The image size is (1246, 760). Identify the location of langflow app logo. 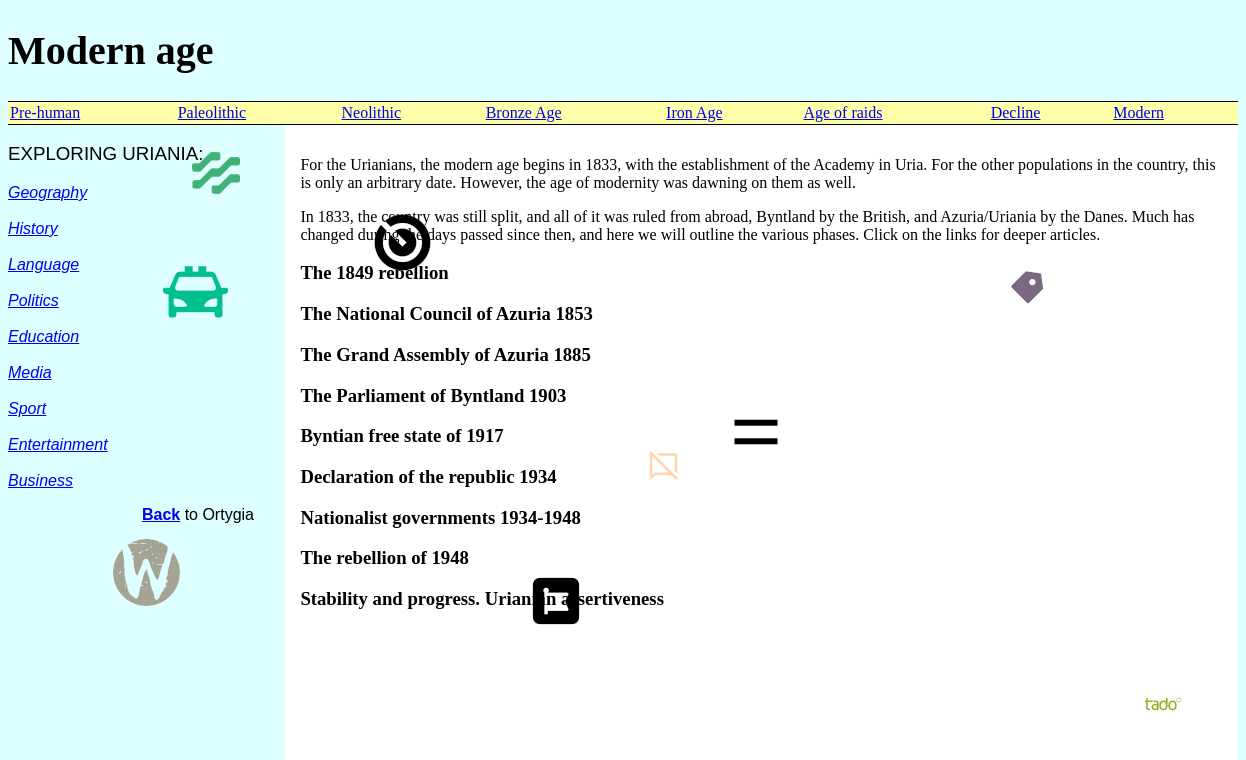
(216, 173).